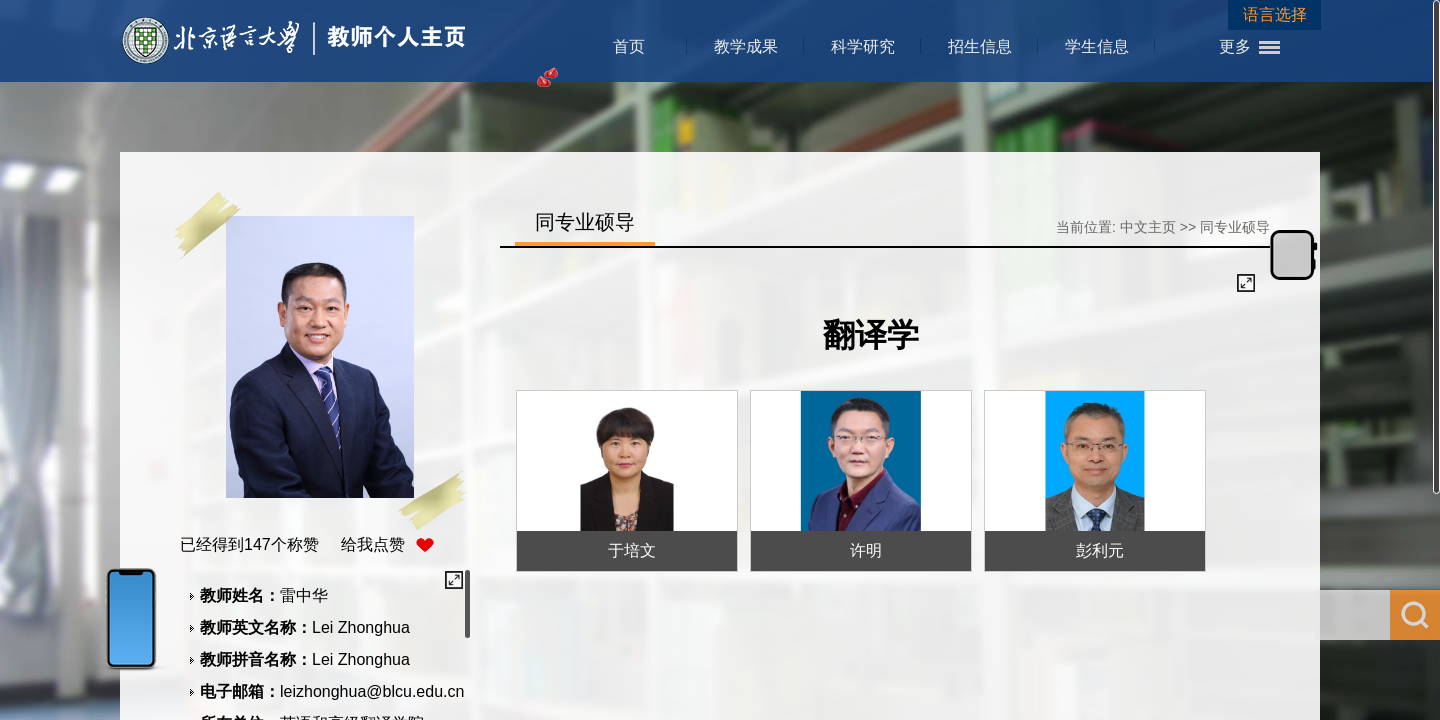 The image size is (1440, 720). I want to click on beats earbuds bluetooth device icon, so click(547, 77).